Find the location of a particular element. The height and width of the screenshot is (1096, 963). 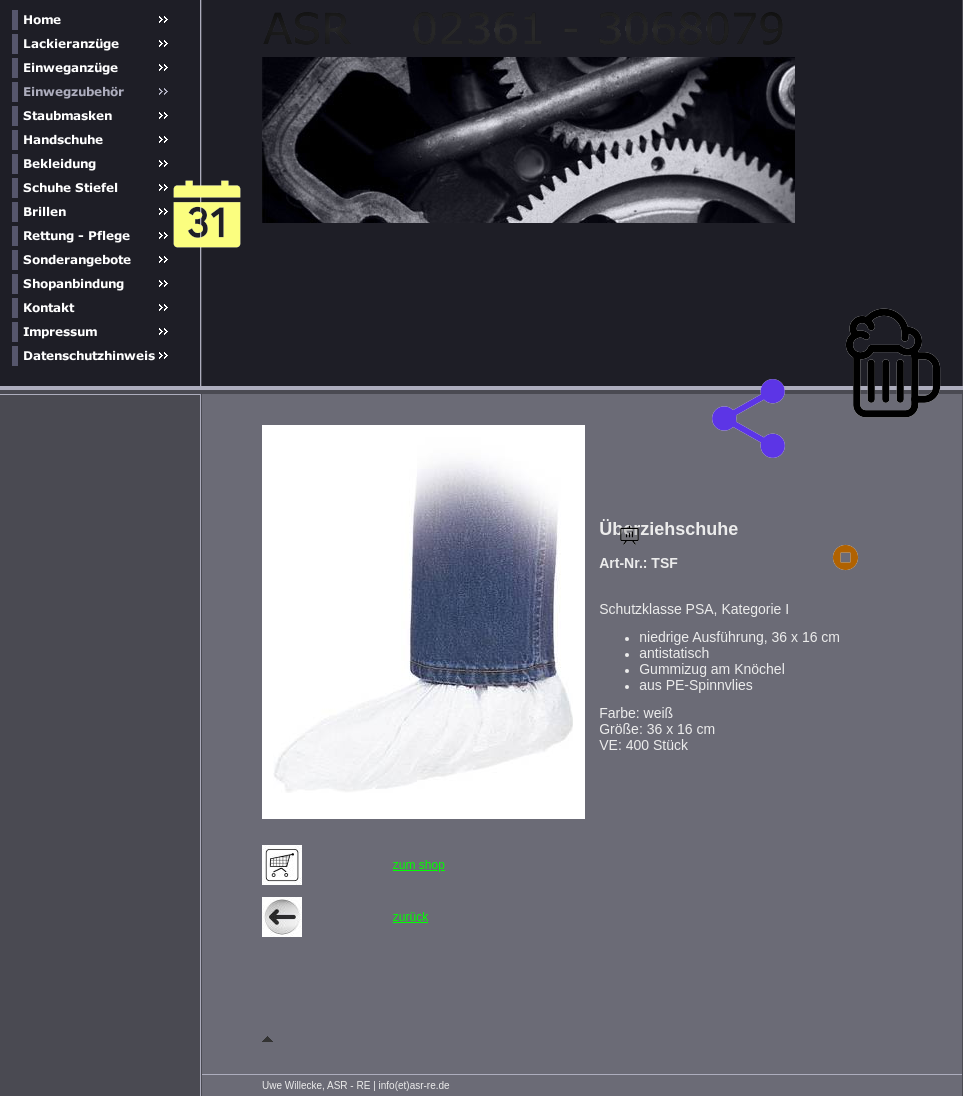

view calendar or schedule is located at coordinates (207, 214).